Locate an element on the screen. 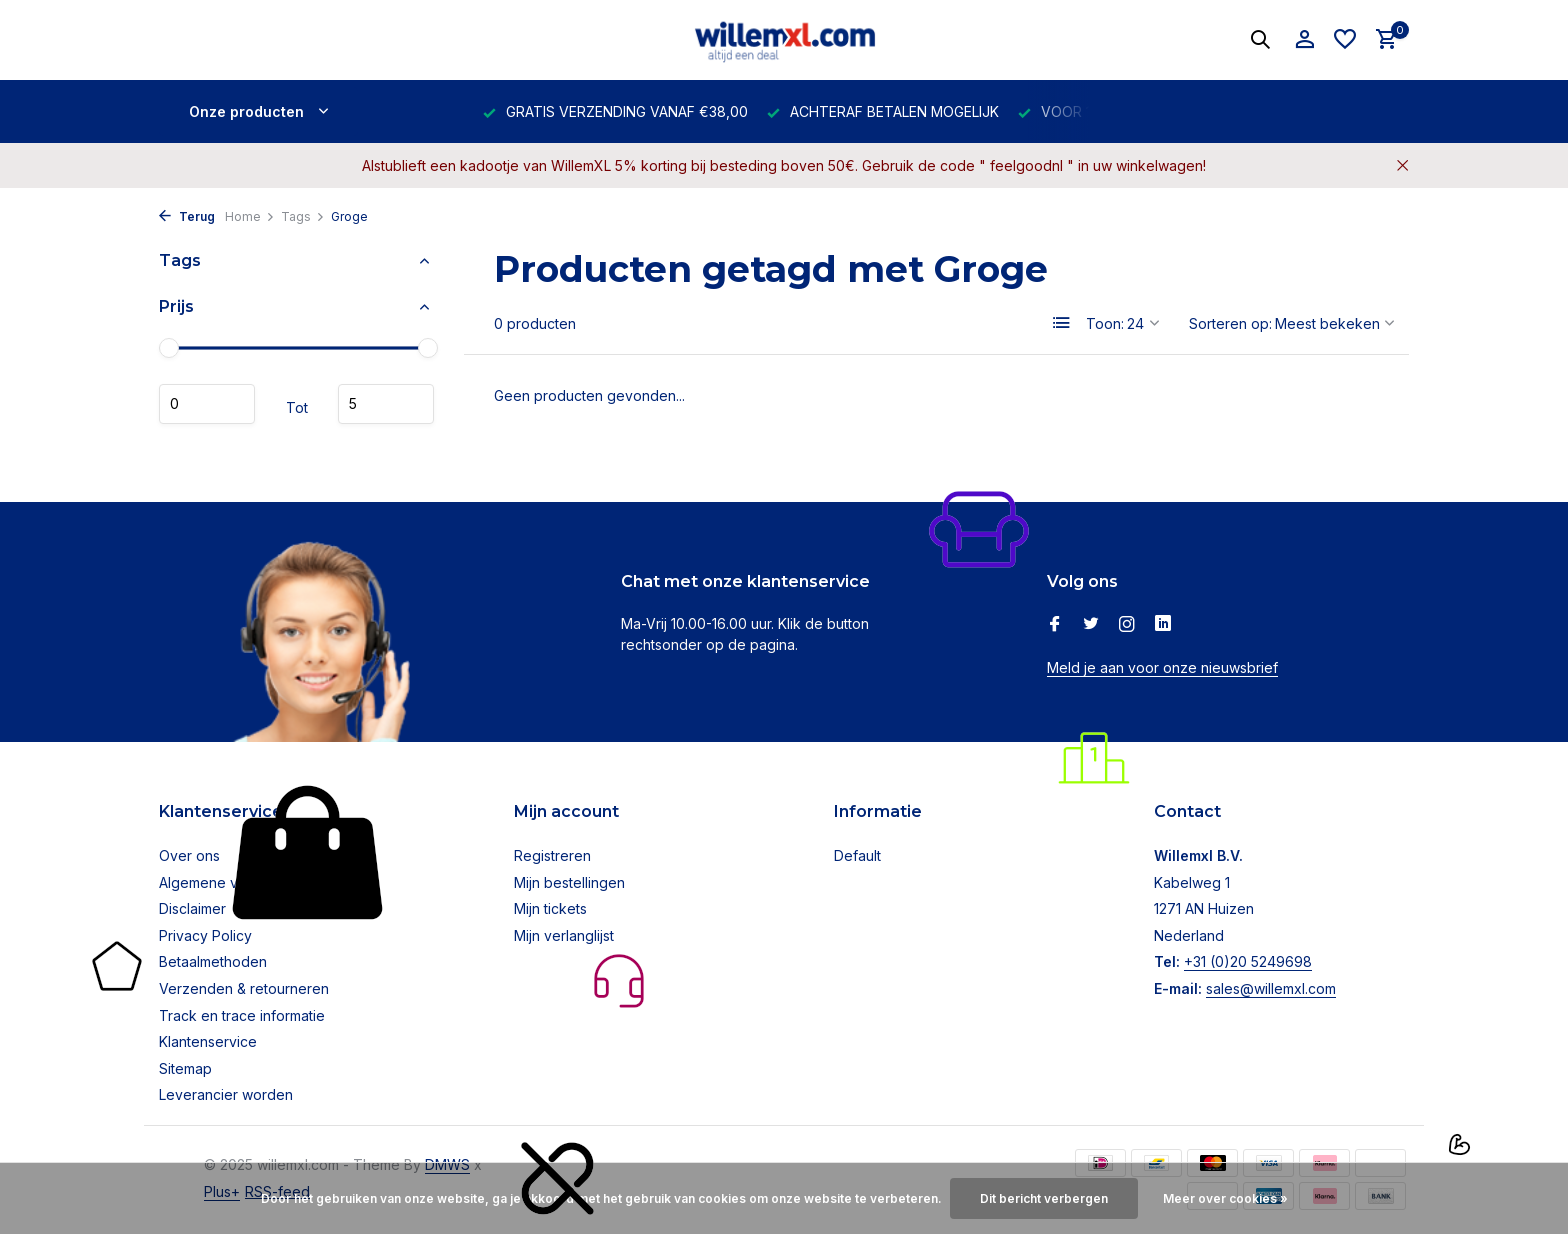  browse furniture or home decor items is located at coordinates (979, 531).